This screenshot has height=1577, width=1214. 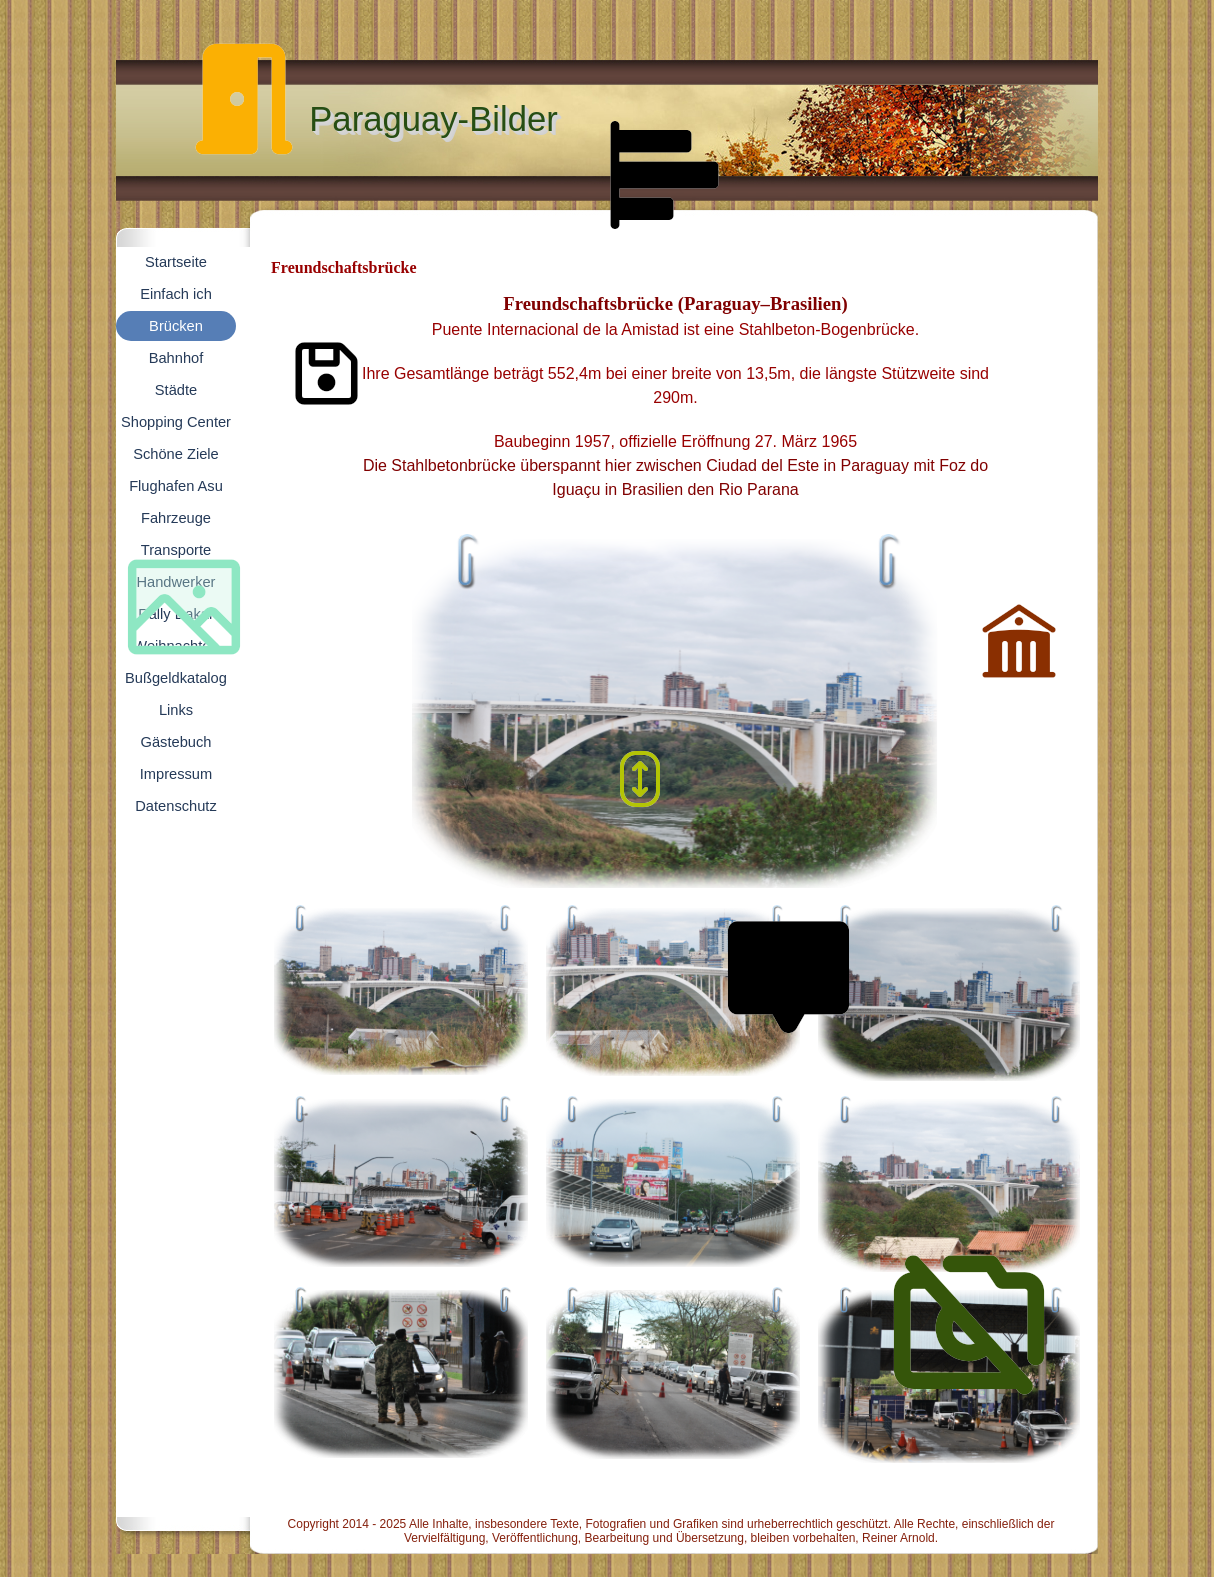 What do you see at coordinates (788, 972) in the screenshot?
I see `open chat or messaging` at bounding box center [788, 972].